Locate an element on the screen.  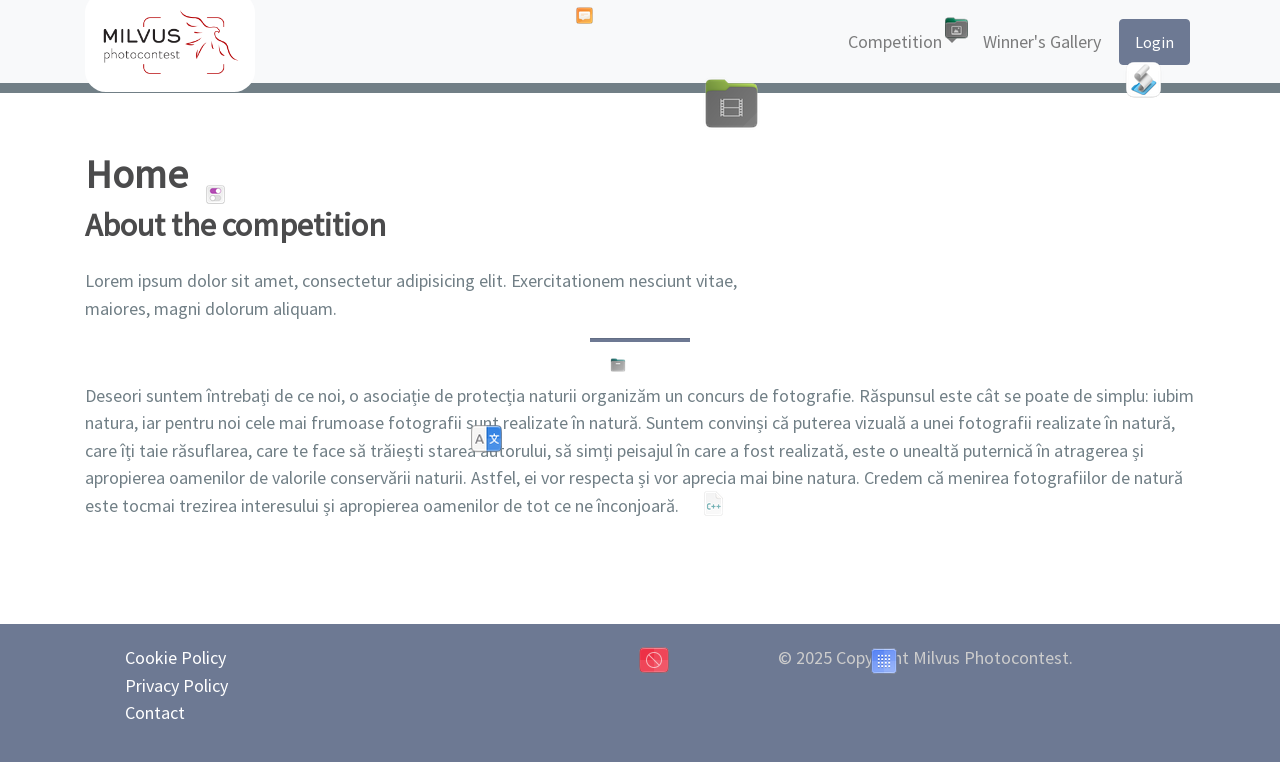
open instant messaging app is located at coordinates (584, 15).